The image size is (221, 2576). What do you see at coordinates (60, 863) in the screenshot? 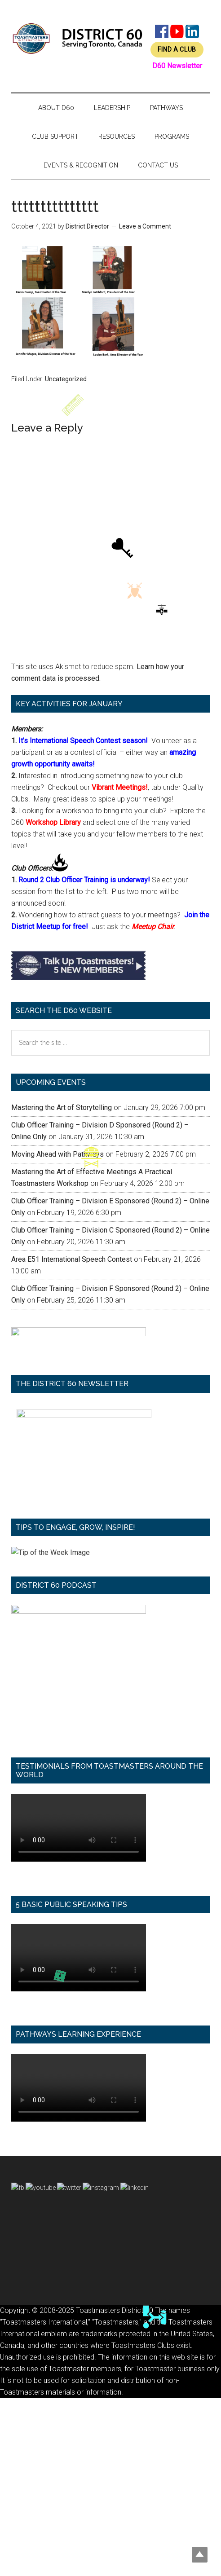
I see `access fire pit or bonfire feature in game` at bounding box center [60, 863].